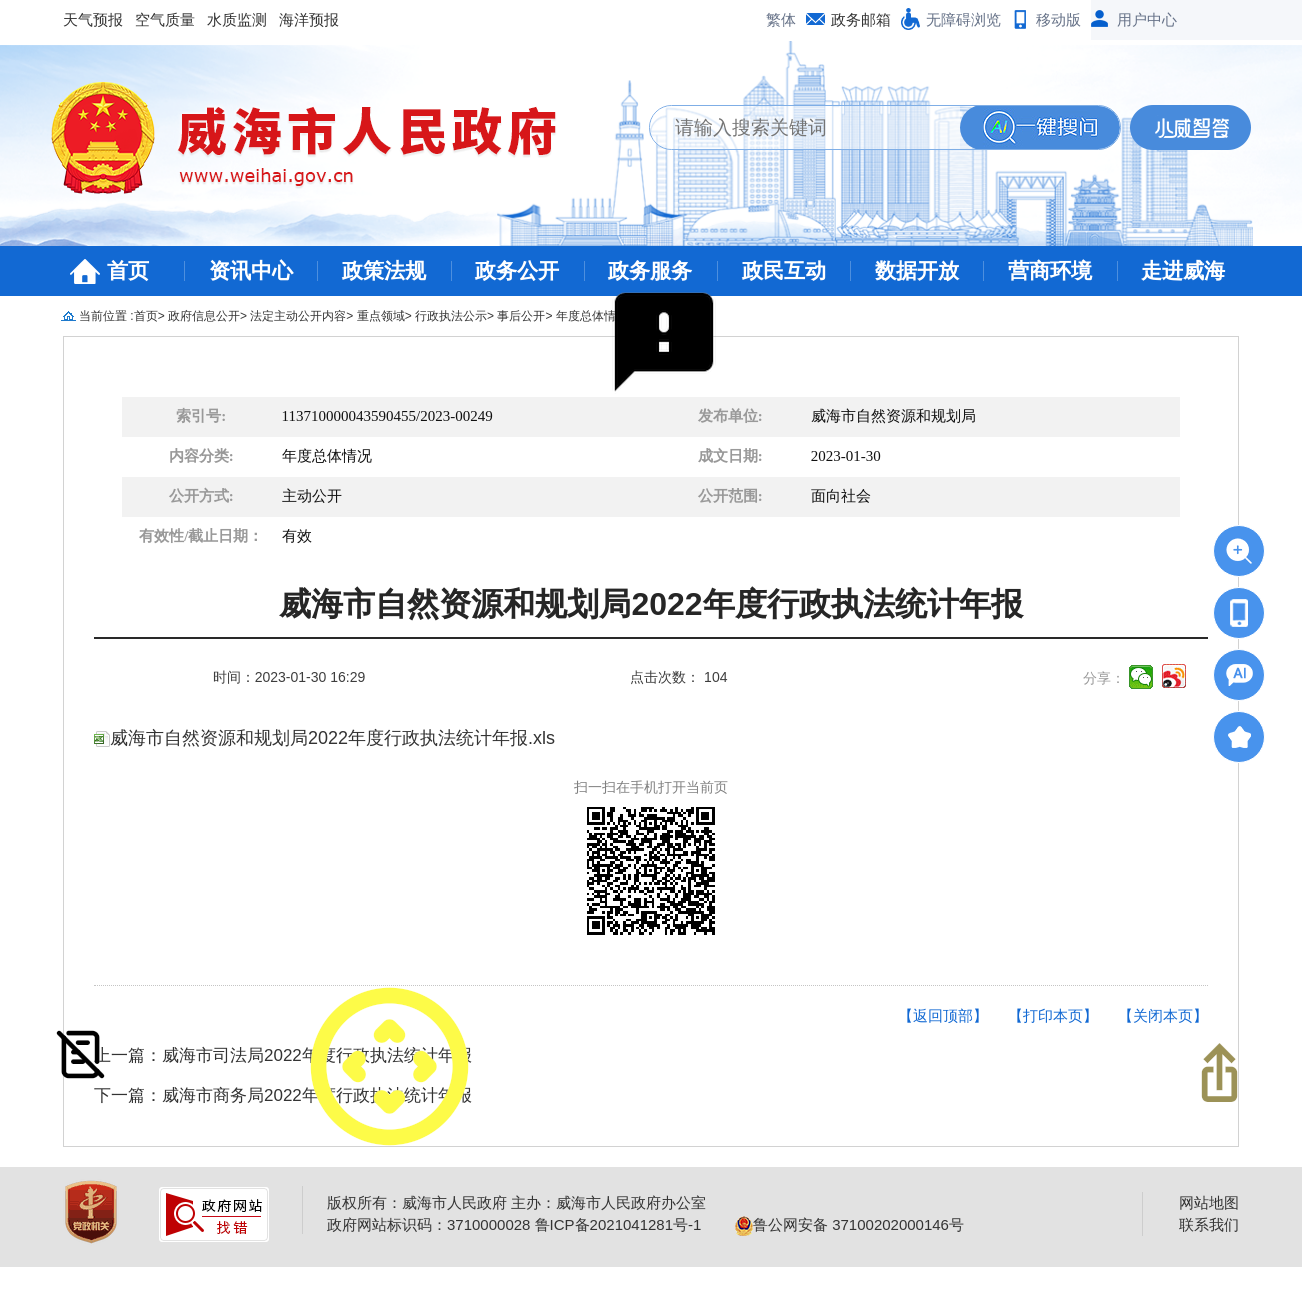 This screenshot has height=1297, width=1302. Describe the element at coordinates (664, 342) in the screenshot. I see `message failed to send` at that location.